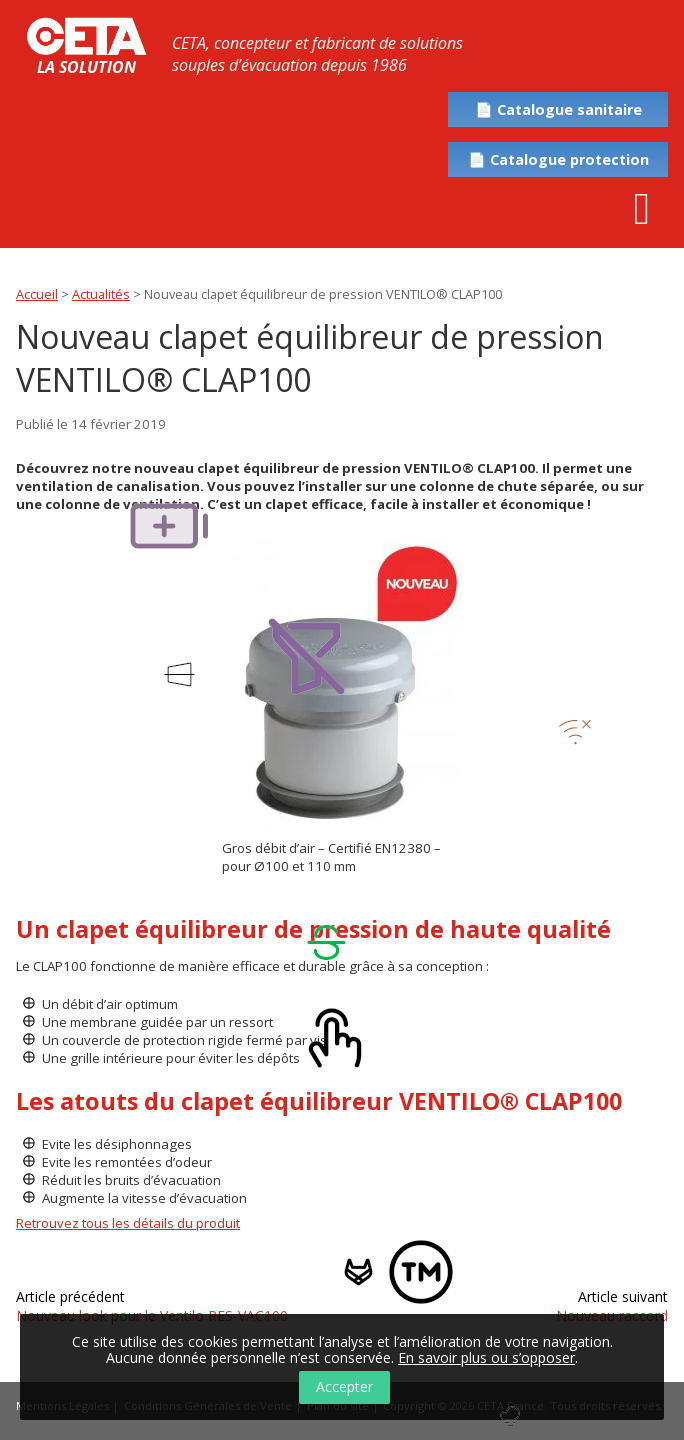 The height and width of the screenshot is (1440, 684). Describe the element at coordinates (168, 526) in the screenshot. I see `add or extend battery life` at that location.